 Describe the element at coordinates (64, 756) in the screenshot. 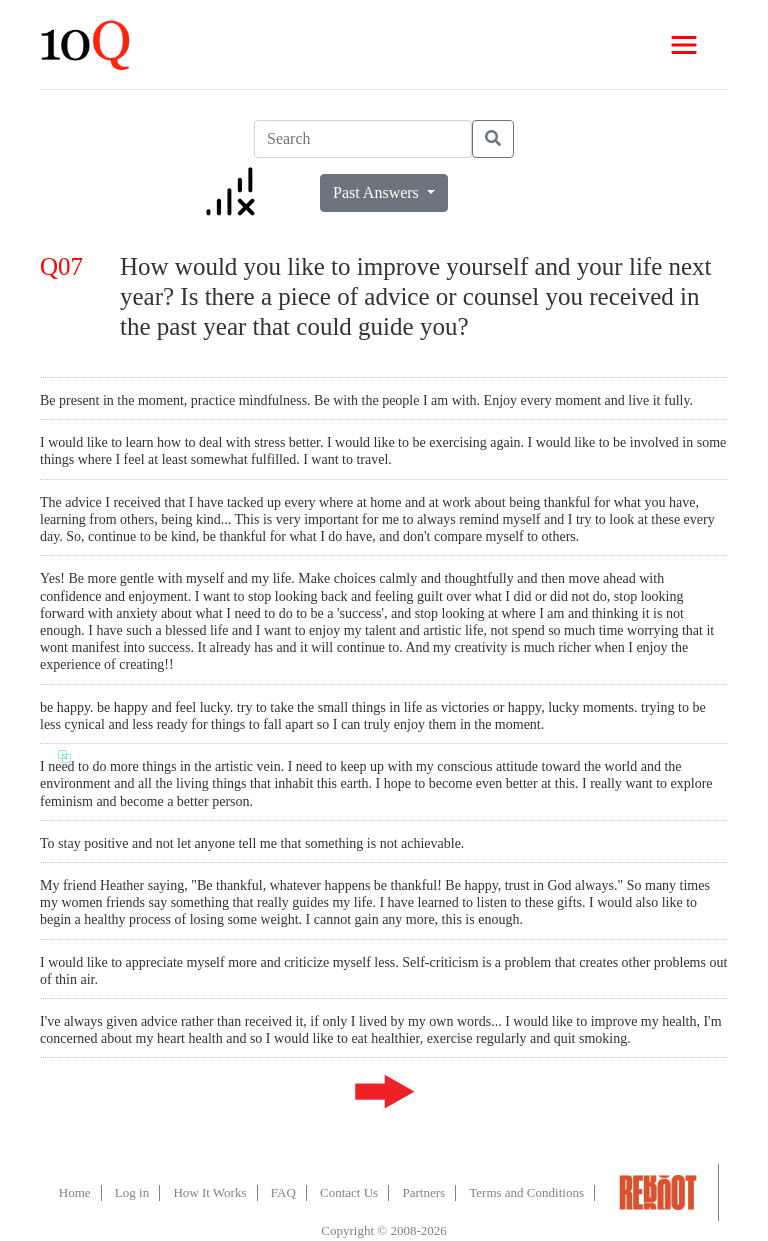

I see `intersect or merge two layers` at that location.